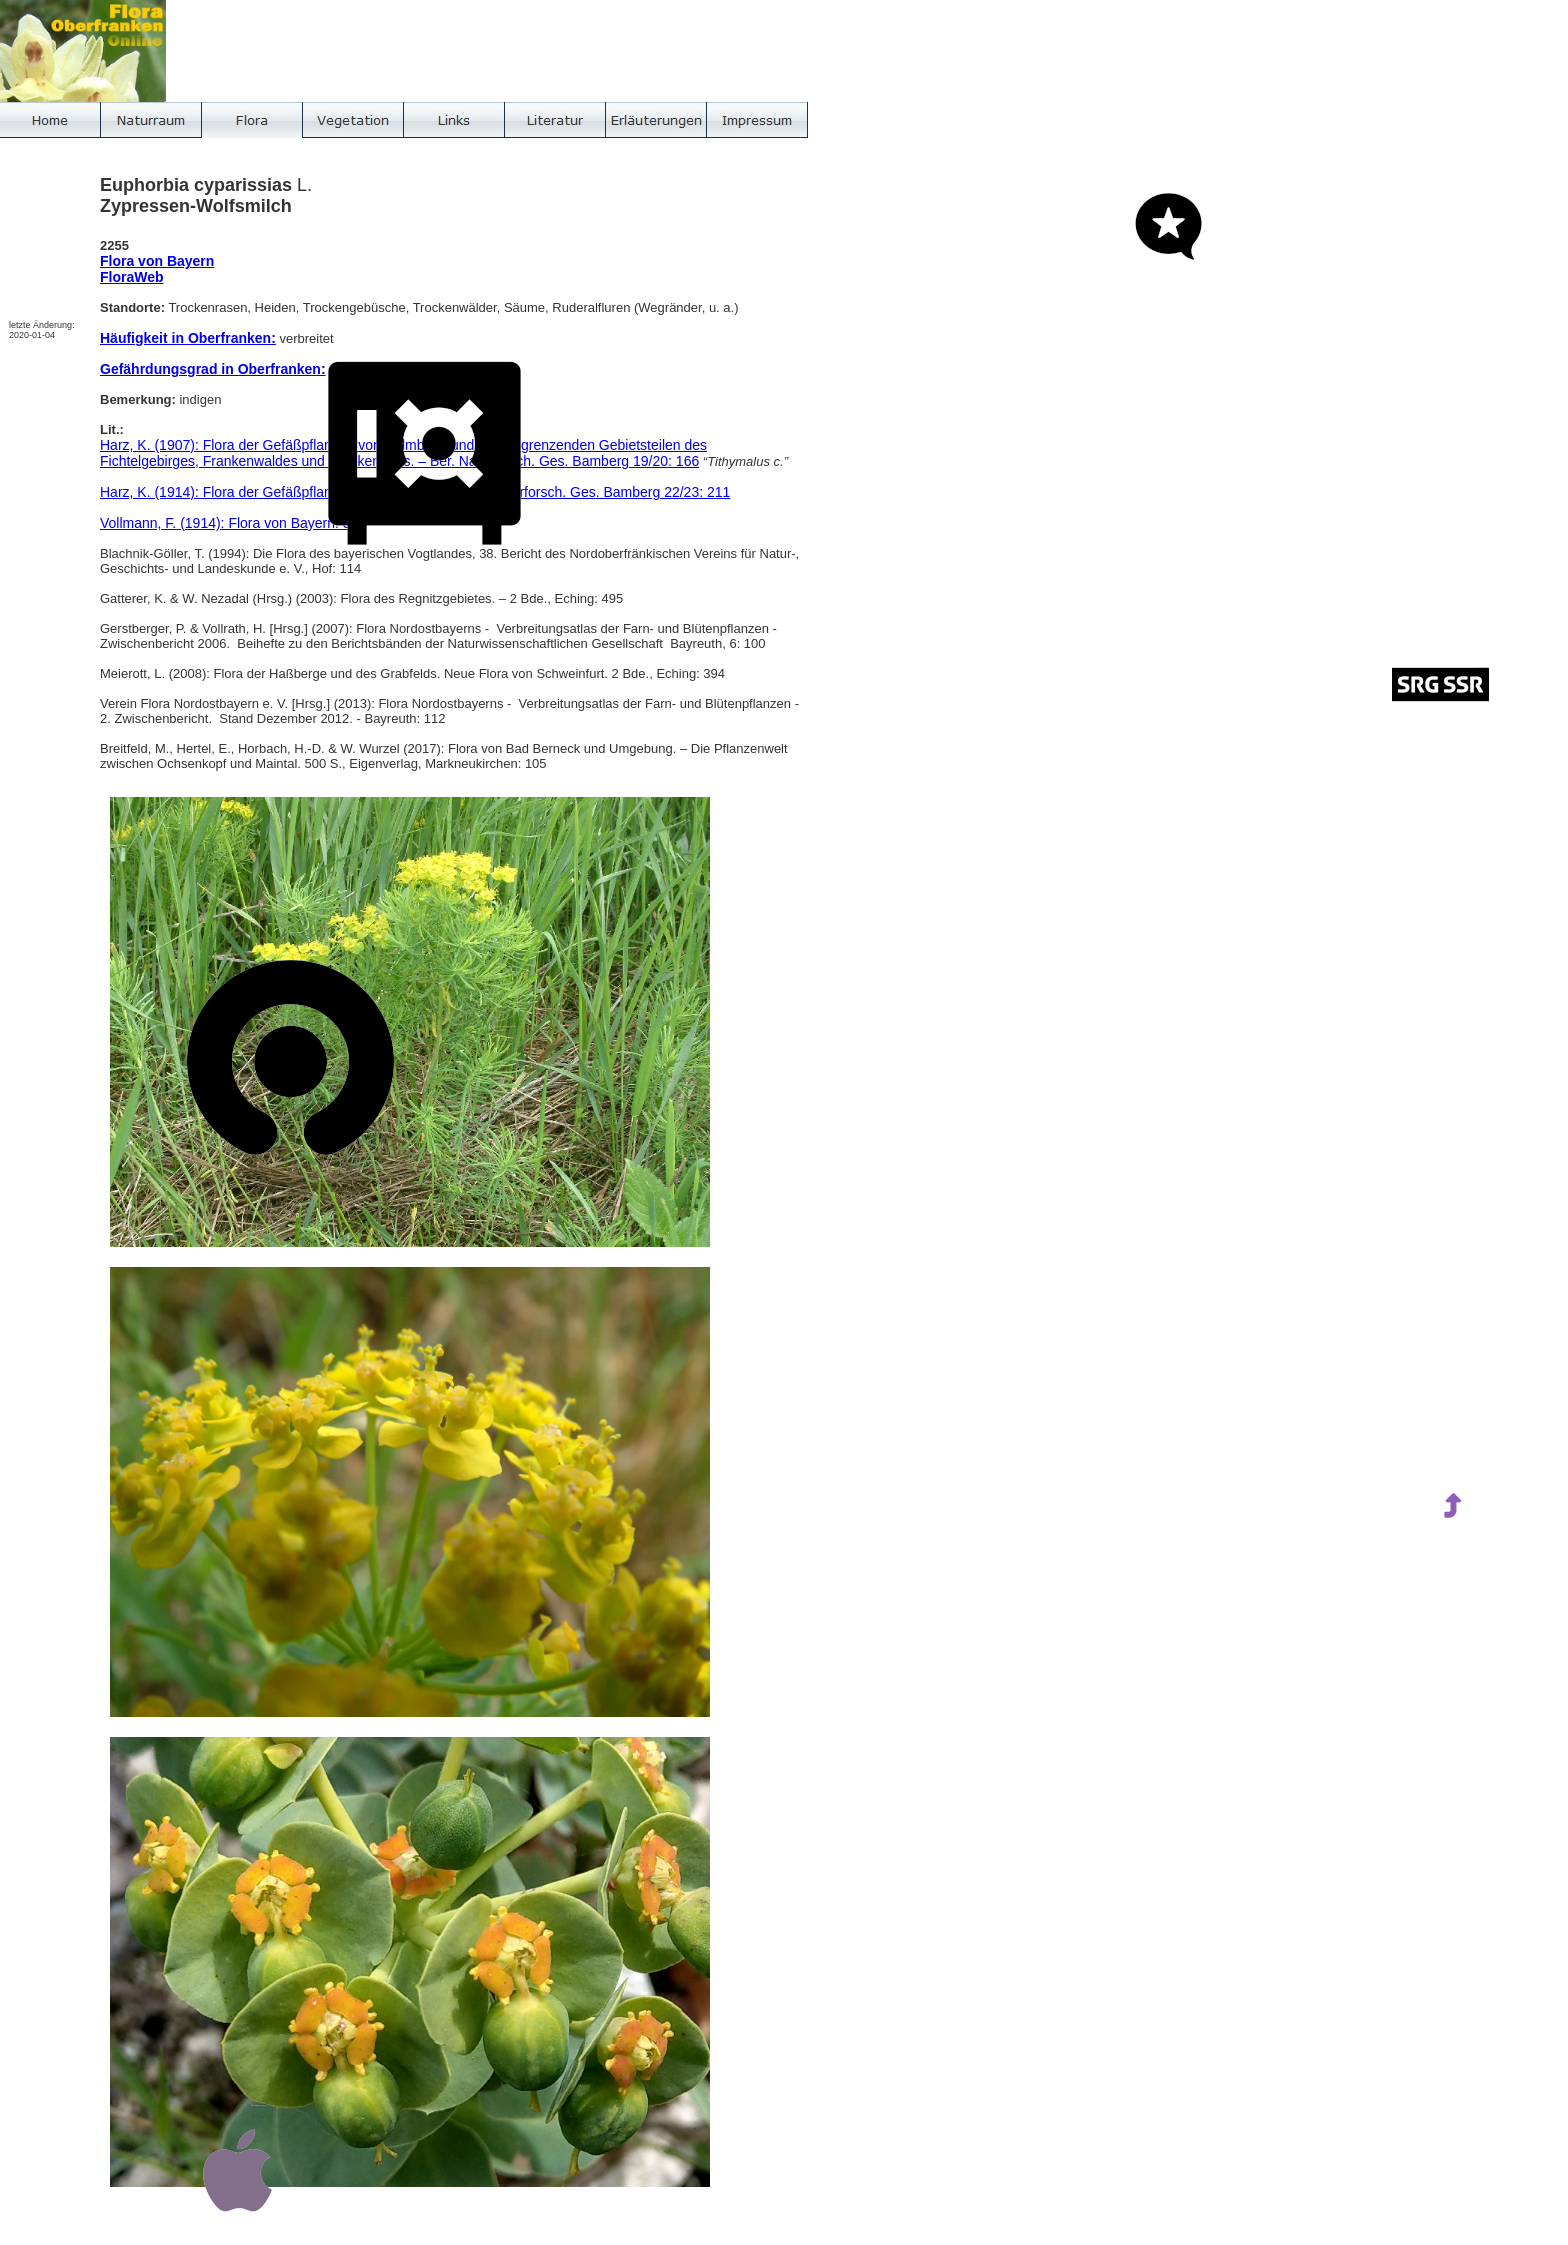 The height and width of the screenshot is (2245, 1568). Describe the element at coordinates (237, 2170) in the screenshot. I see `Apple company logo` at that location.